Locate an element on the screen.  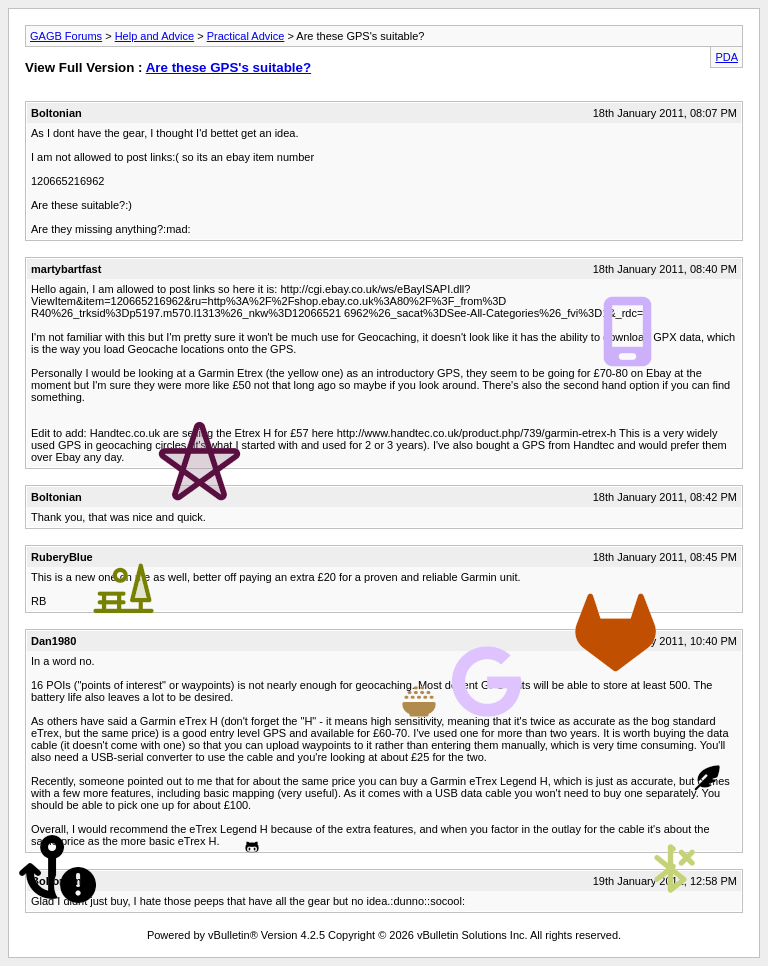
sign in with Google is located at coordinates (486, 681).